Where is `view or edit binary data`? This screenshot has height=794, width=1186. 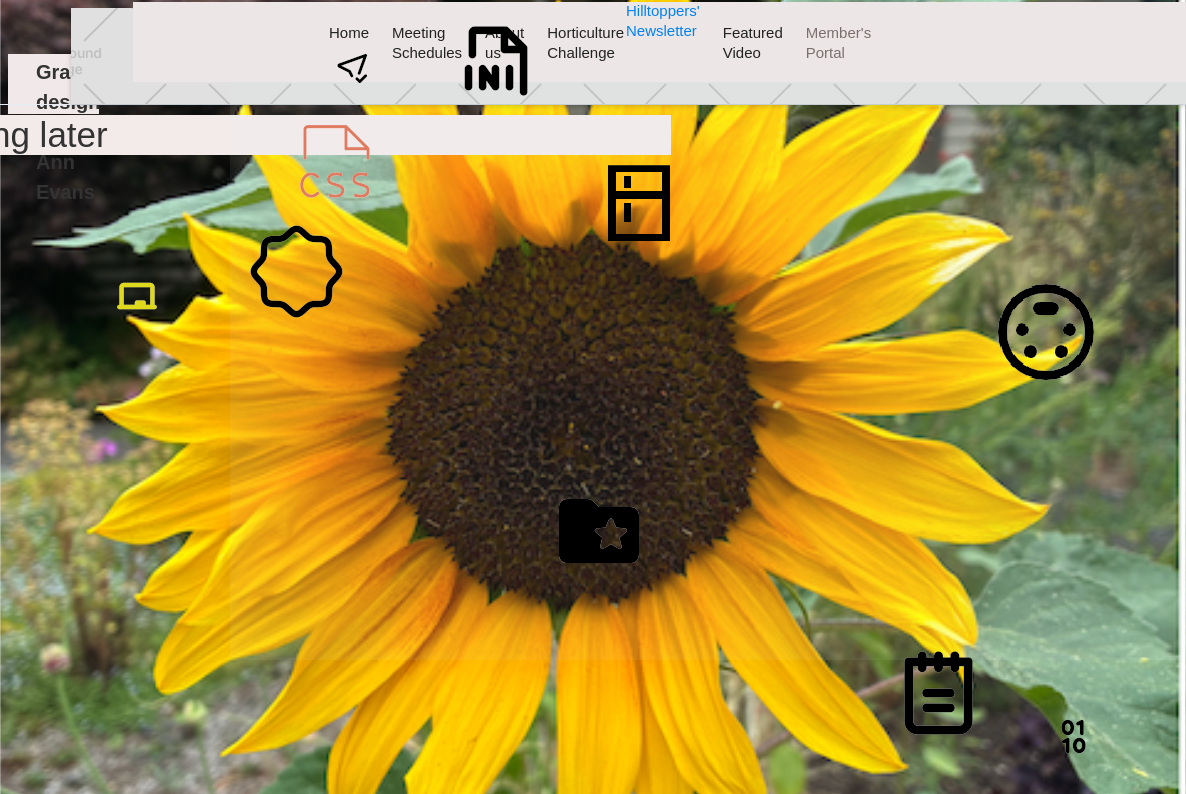
view or edit binary data is located at coordinates (1073, 736).